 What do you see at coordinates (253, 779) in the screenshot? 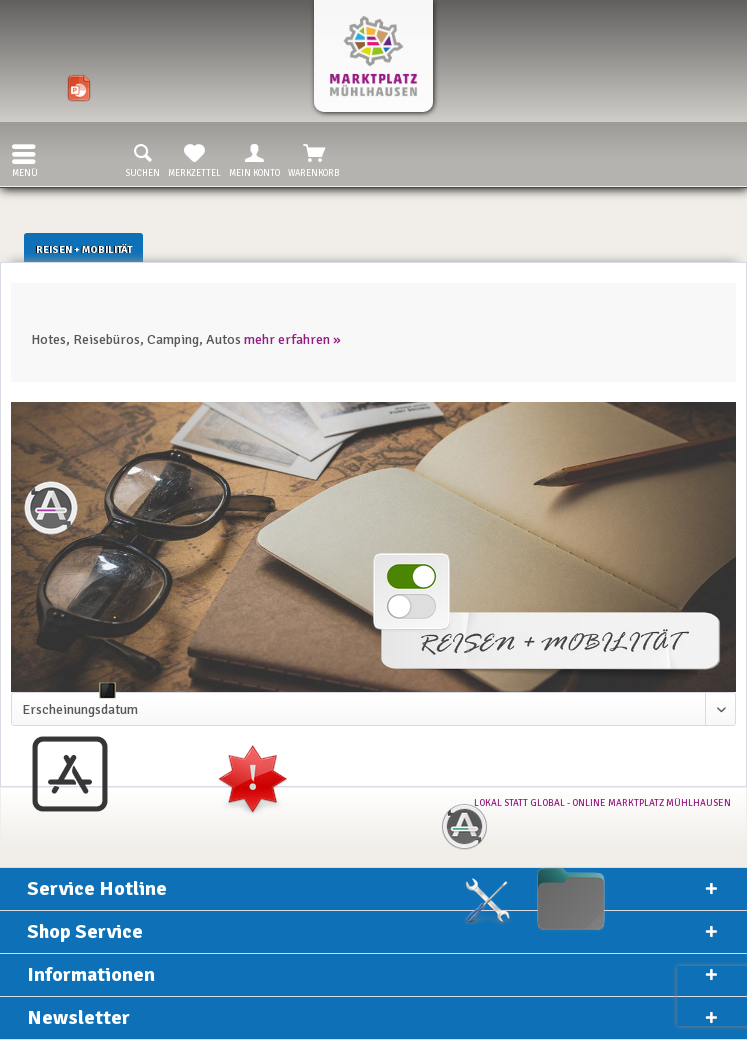
I see `indicates a critical software update is available` at bounding box center [253, 779].